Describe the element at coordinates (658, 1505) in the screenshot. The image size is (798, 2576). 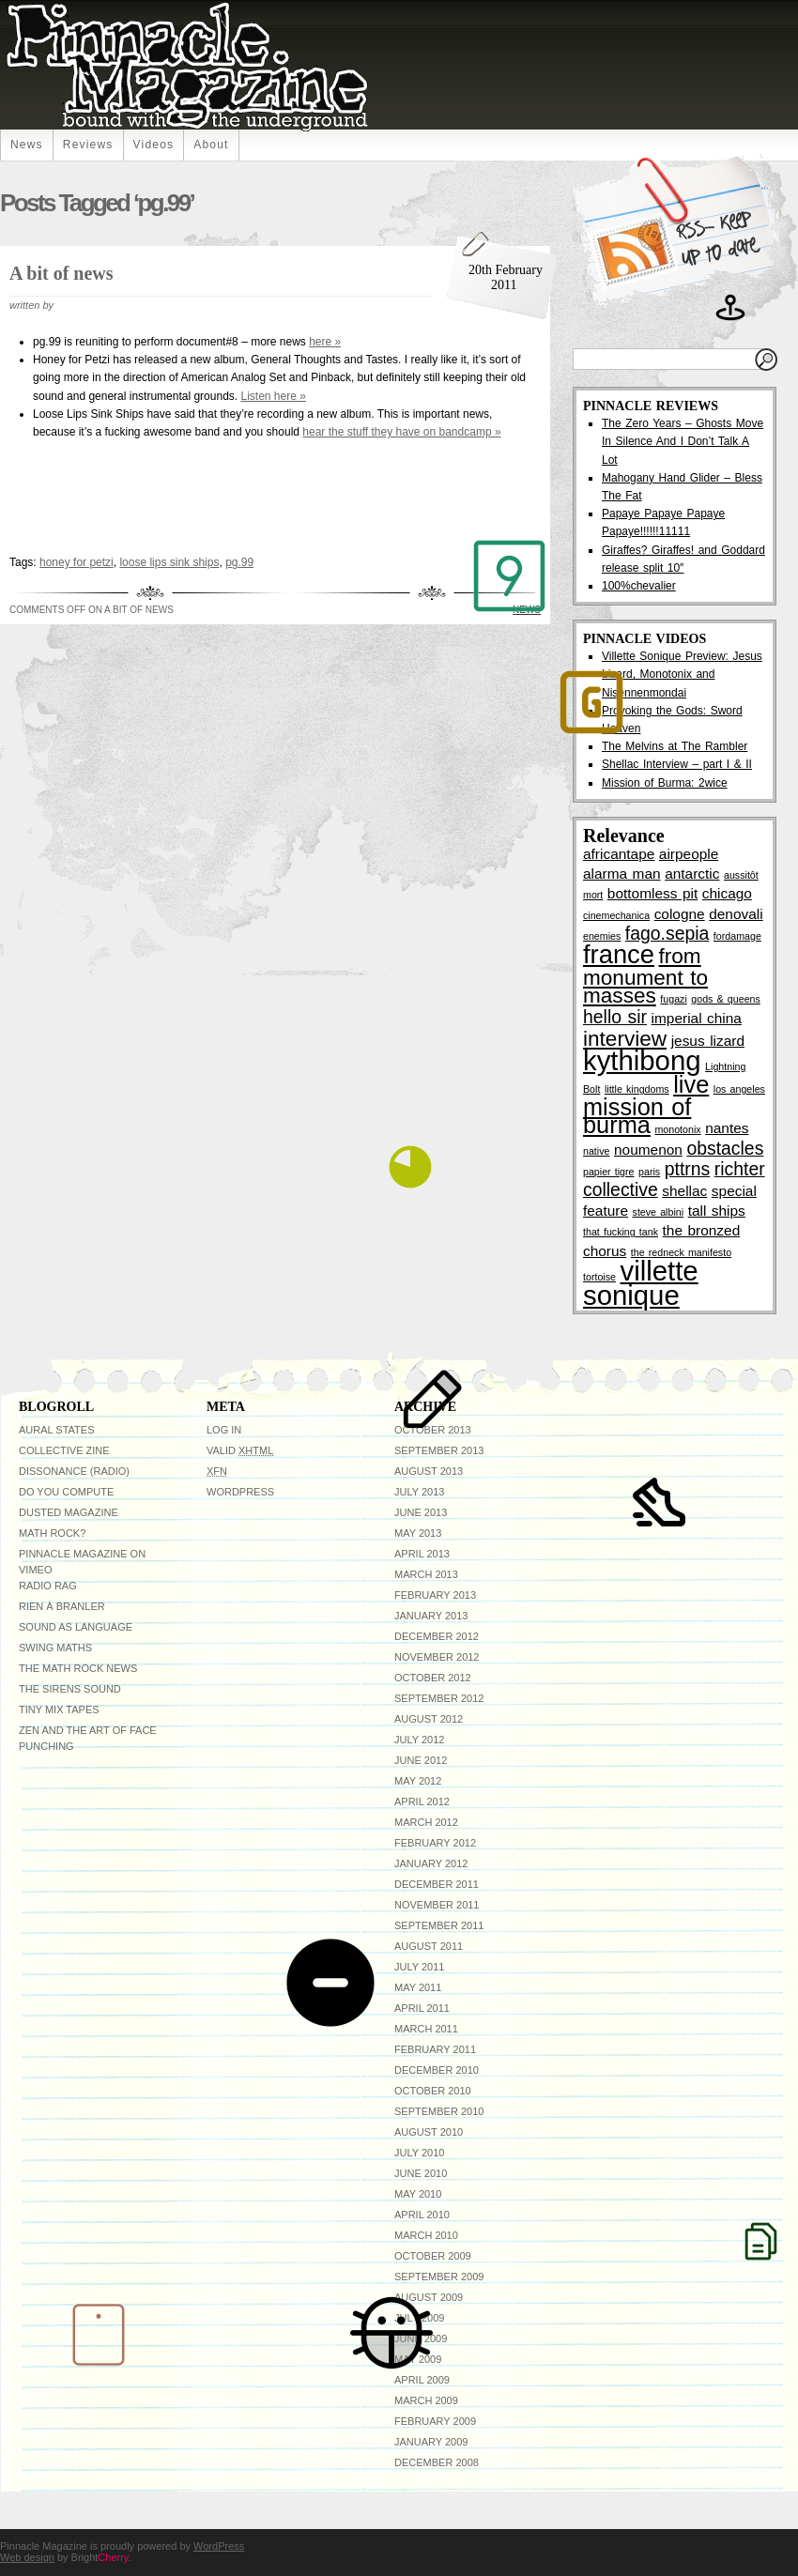
I see `track your running or walking activity` at that location.